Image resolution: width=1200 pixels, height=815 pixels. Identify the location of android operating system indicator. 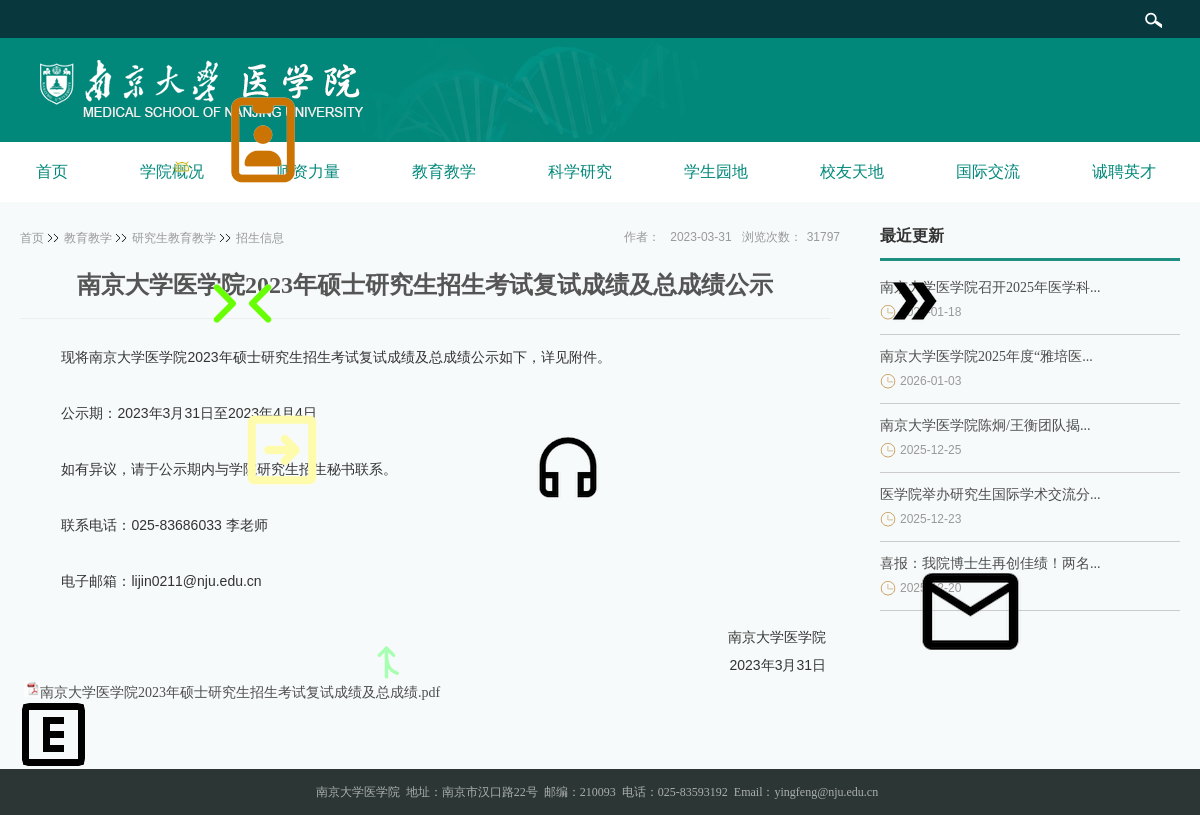
(182, 167).